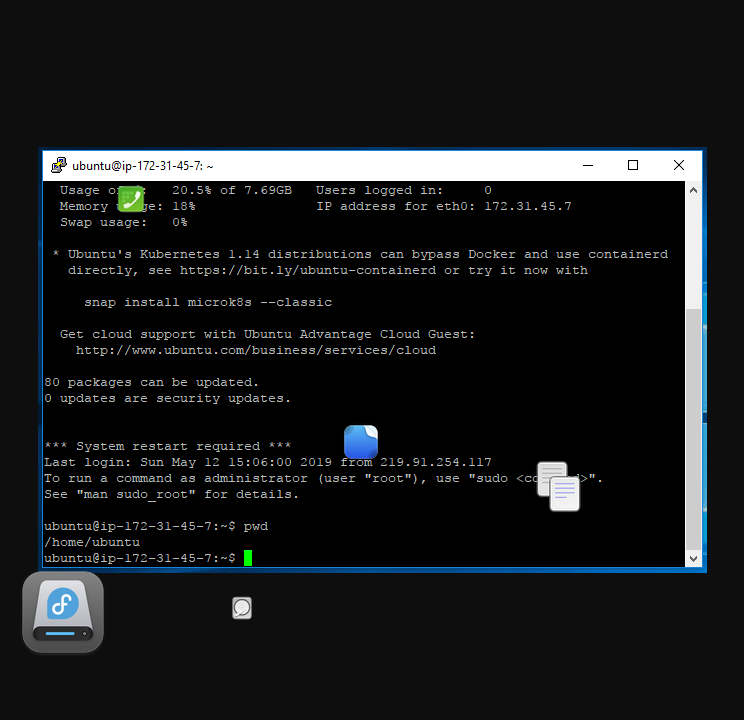 This screenshot has height=720, width=744. I want to click on launch fedora linux installer, so click(63, 612).